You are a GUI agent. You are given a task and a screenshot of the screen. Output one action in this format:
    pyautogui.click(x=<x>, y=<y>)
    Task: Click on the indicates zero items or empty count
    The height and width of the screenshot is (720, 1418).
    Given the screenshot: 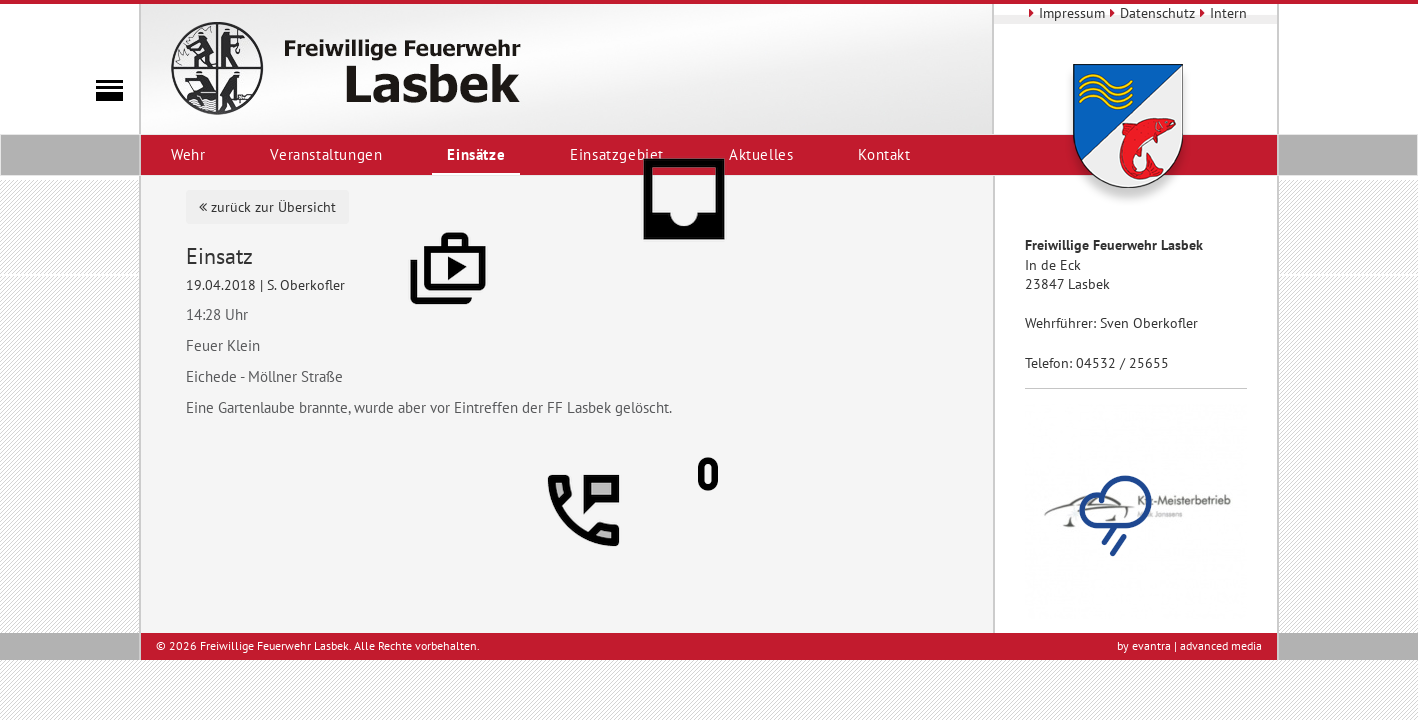 What is the action you would take?
    pyautogui.click(x=708, y=474)
    